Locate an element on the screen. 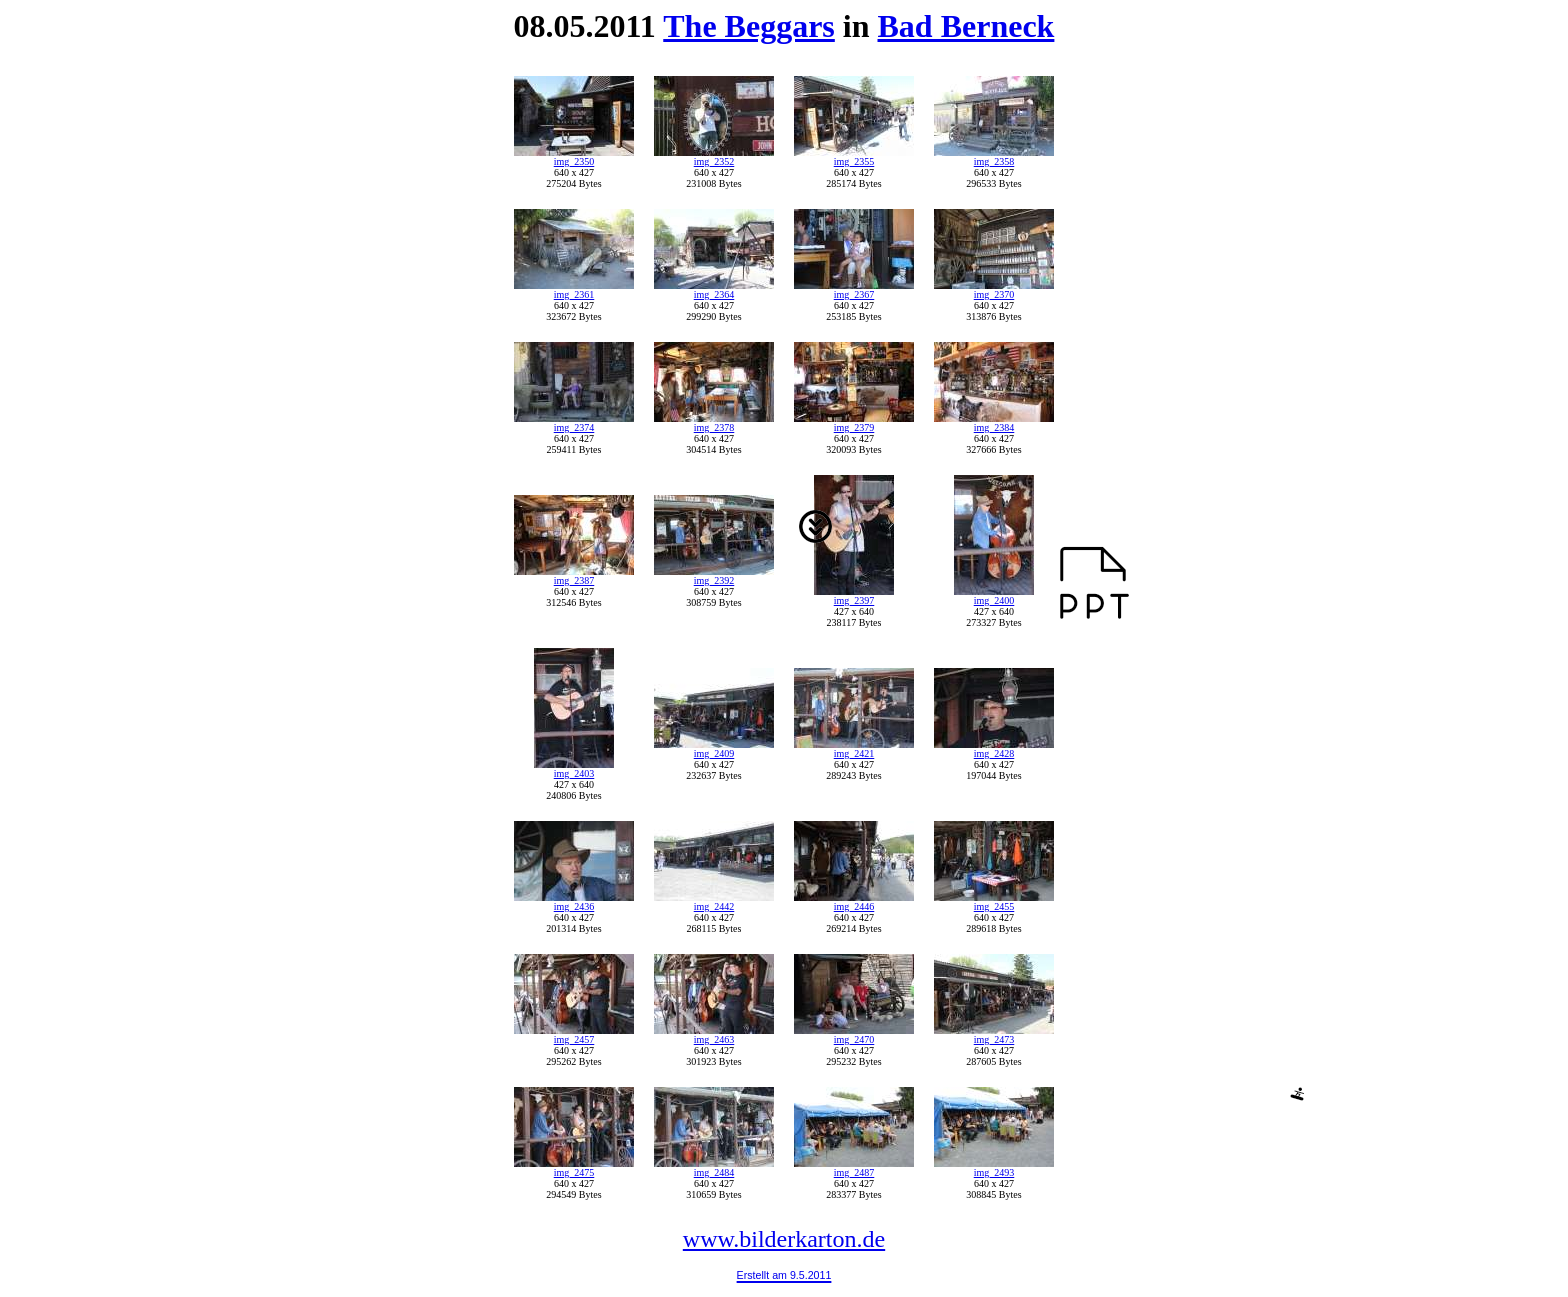  expand all content below is located at coordinates (815, 526).